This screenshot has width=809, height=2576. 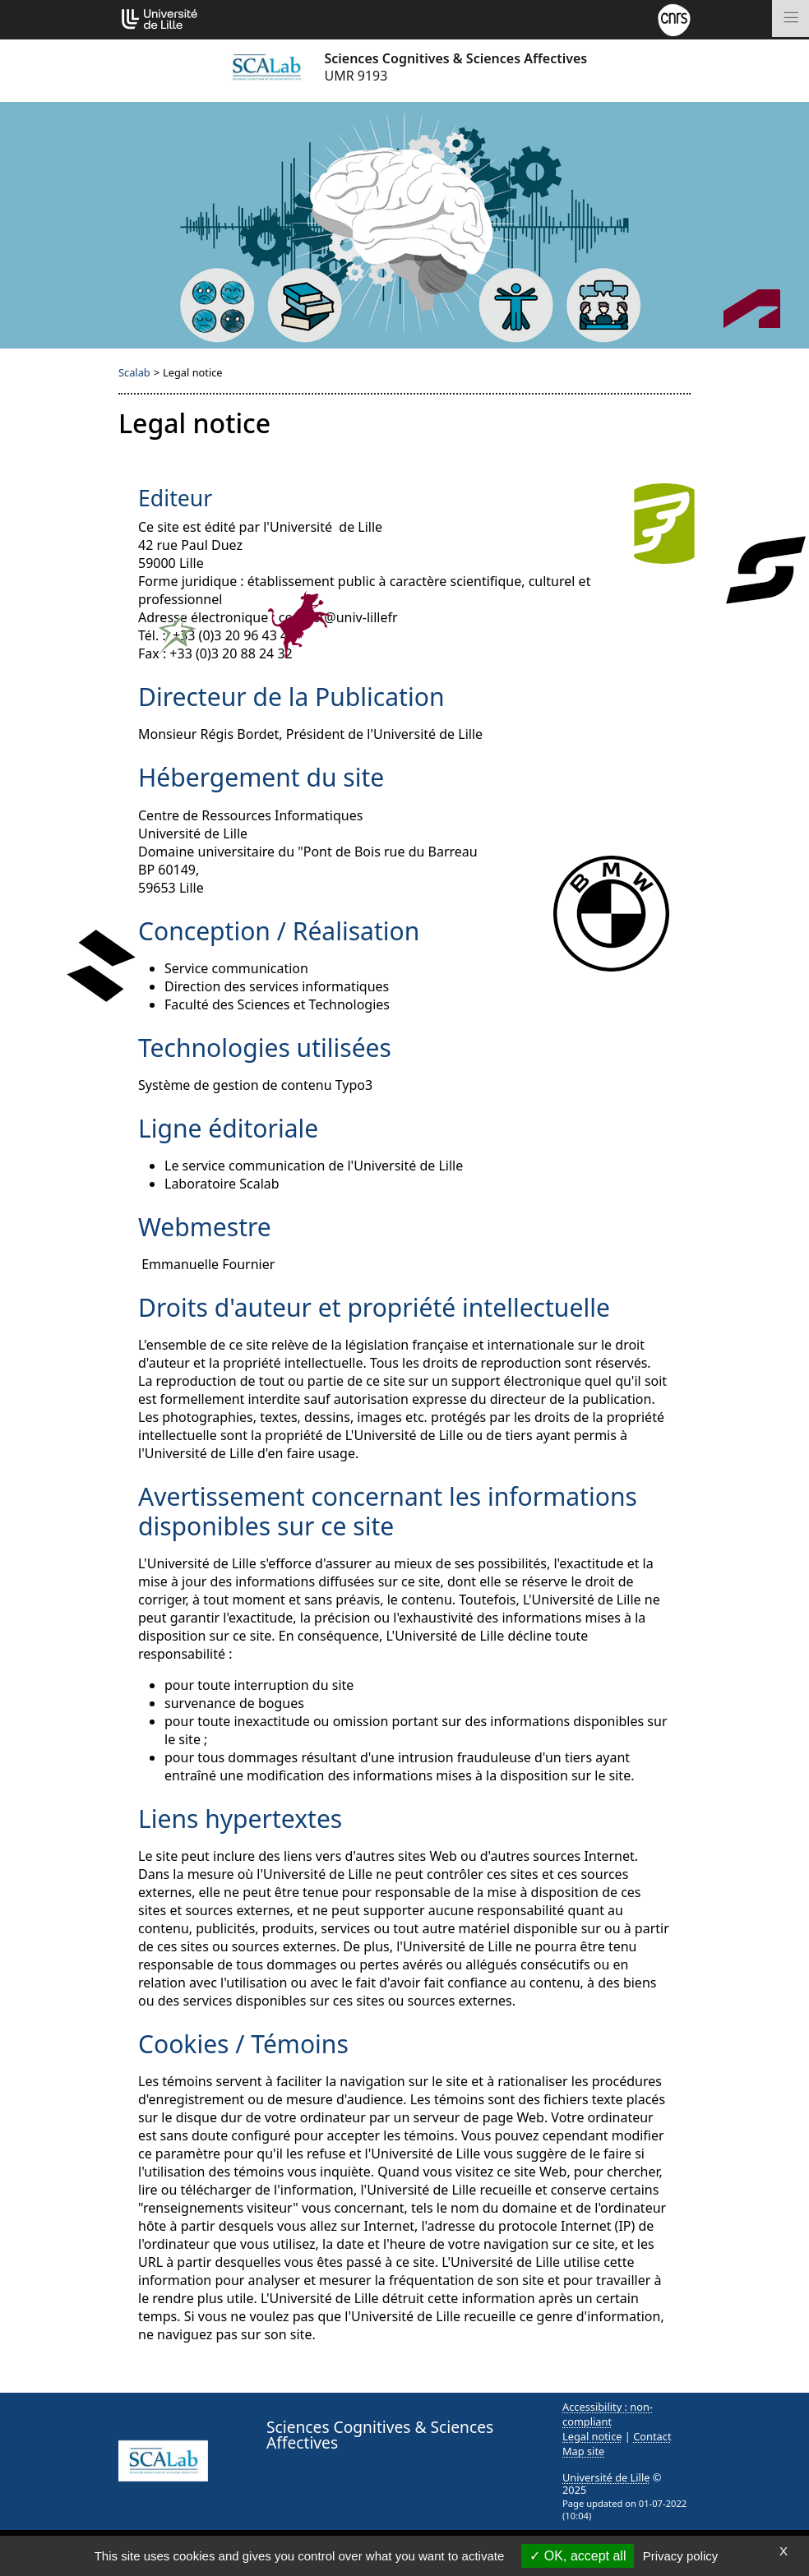 What do you see at coordinates (664, 524) in the screenshot?
I see `flyway database migration tool logo` at bounding box center [664, 524].